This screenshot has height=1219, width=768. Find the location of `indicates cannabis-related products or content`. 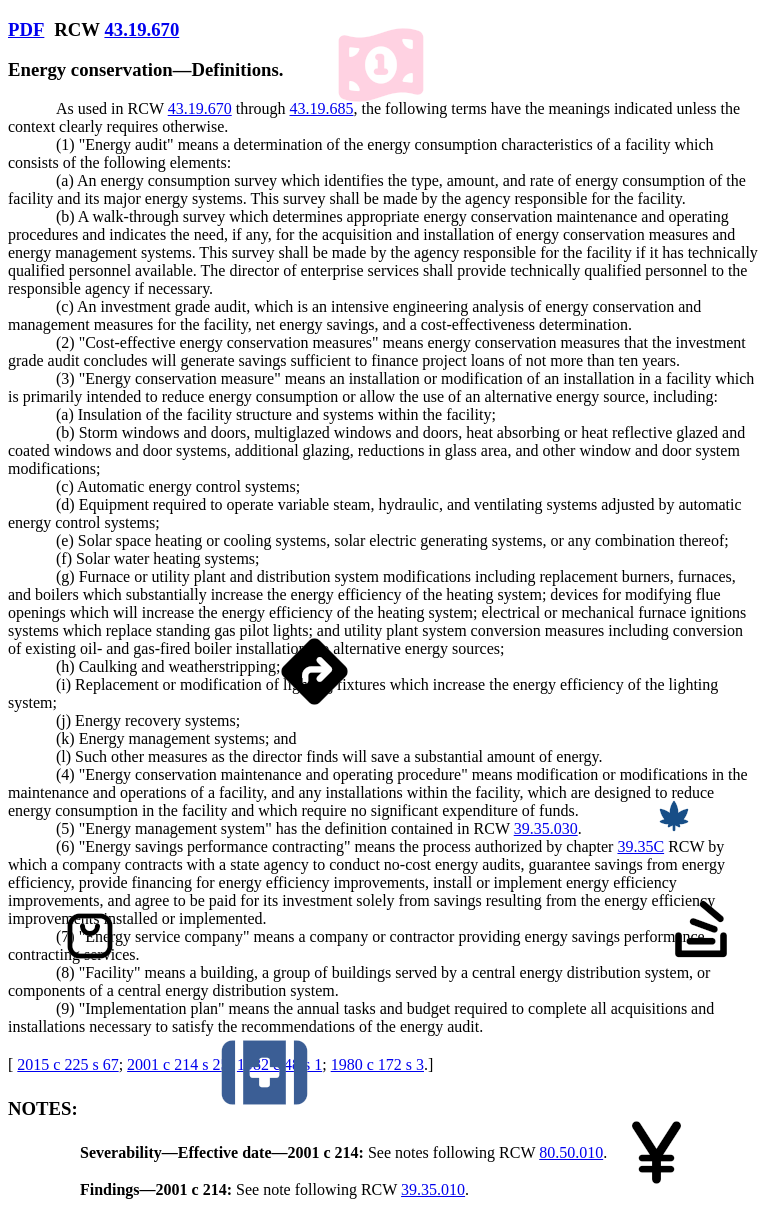

indicates cannabis-related products or content is located at coordinates (674, 816).